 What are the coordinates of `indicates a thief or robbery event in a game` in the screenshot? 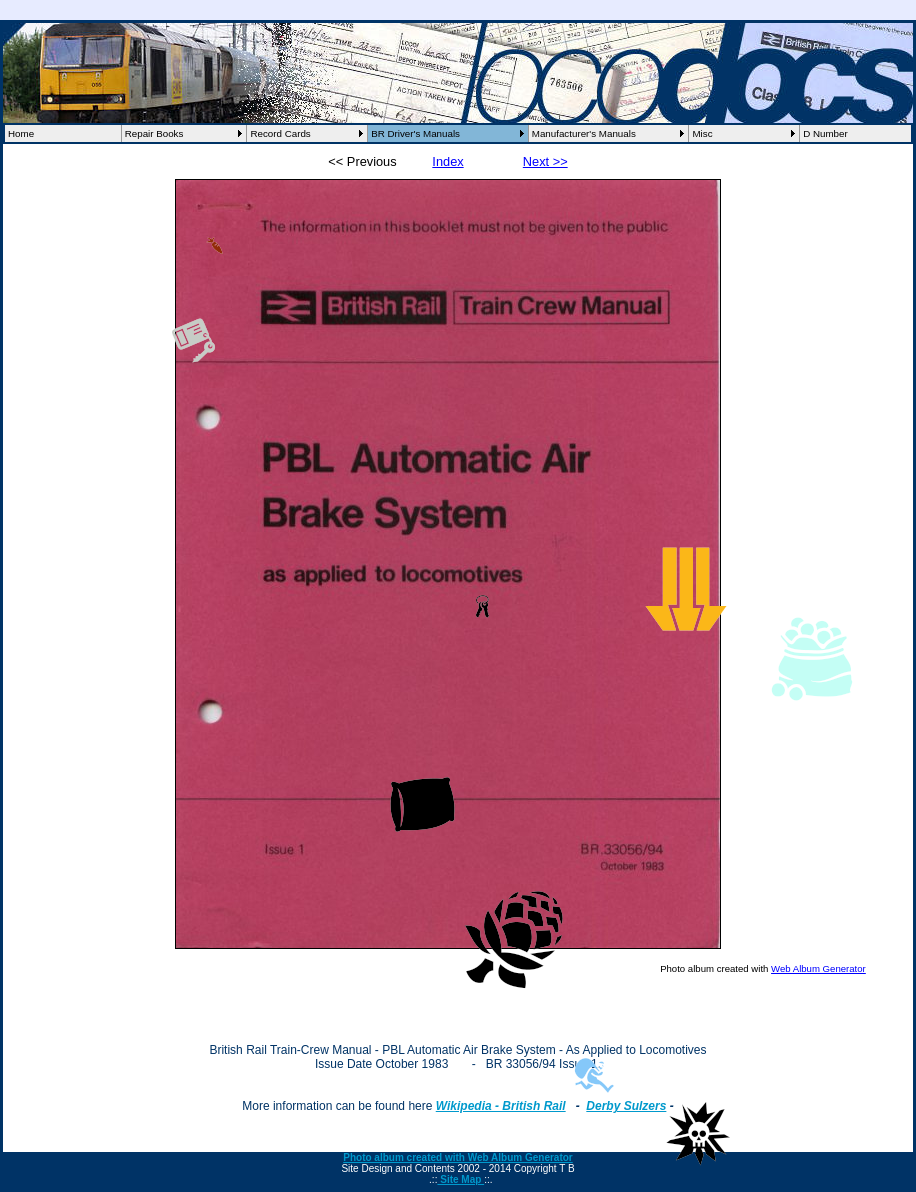 It's located at (594, 1075).